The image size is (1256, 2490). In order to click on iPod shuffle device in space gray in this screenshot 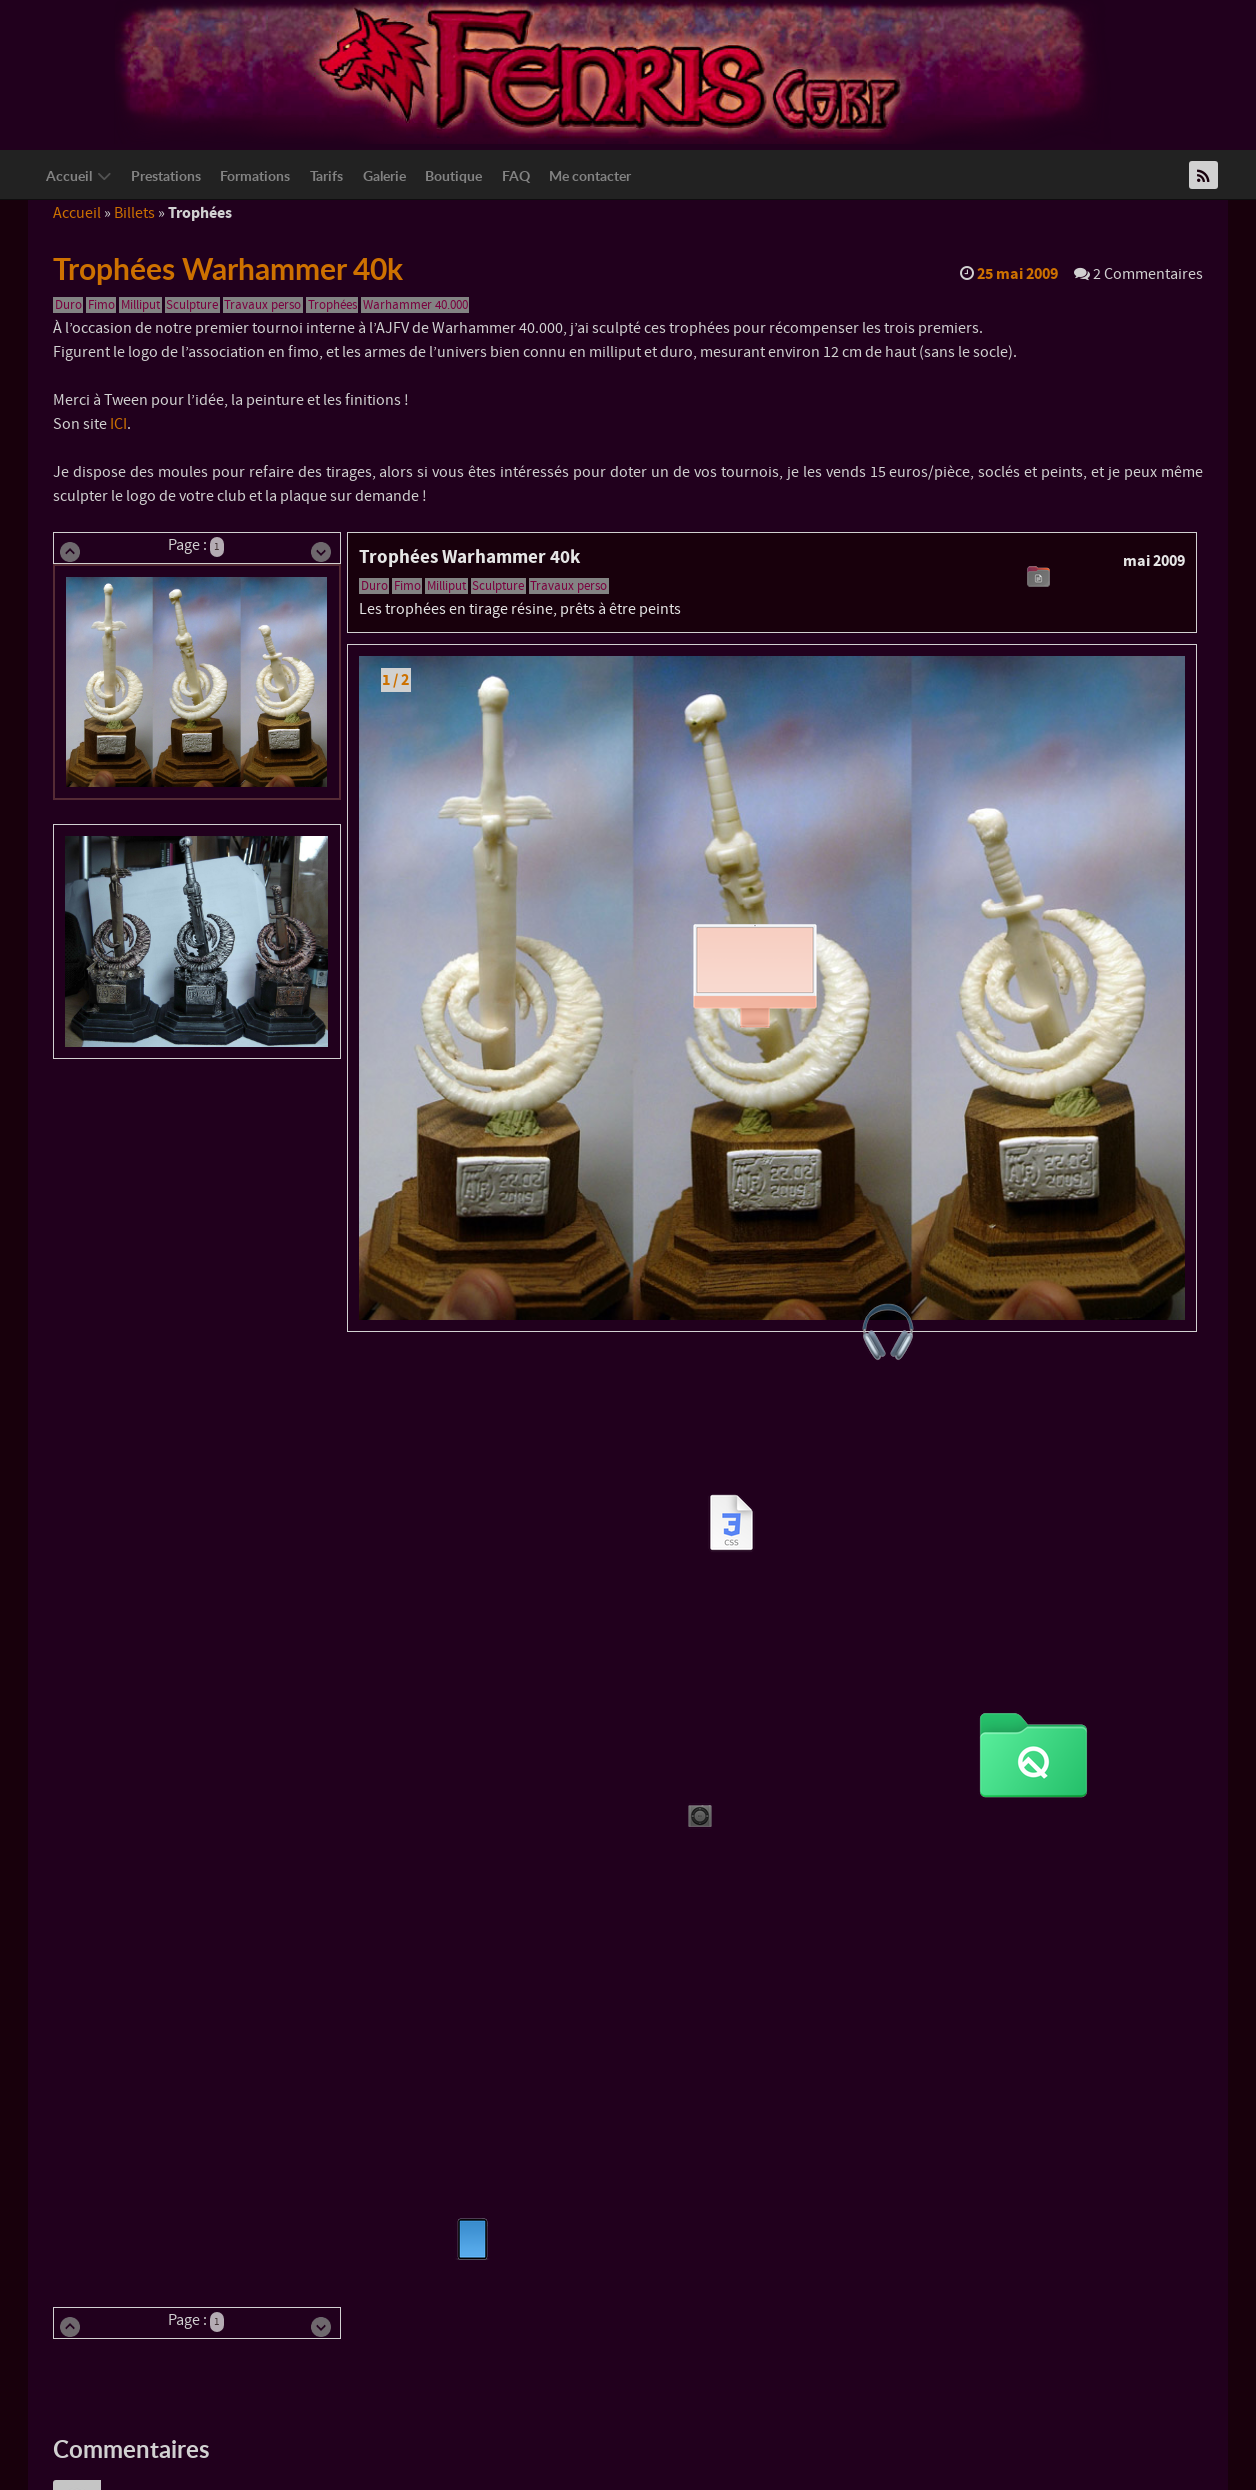, I will do `click(700, 1816)`.